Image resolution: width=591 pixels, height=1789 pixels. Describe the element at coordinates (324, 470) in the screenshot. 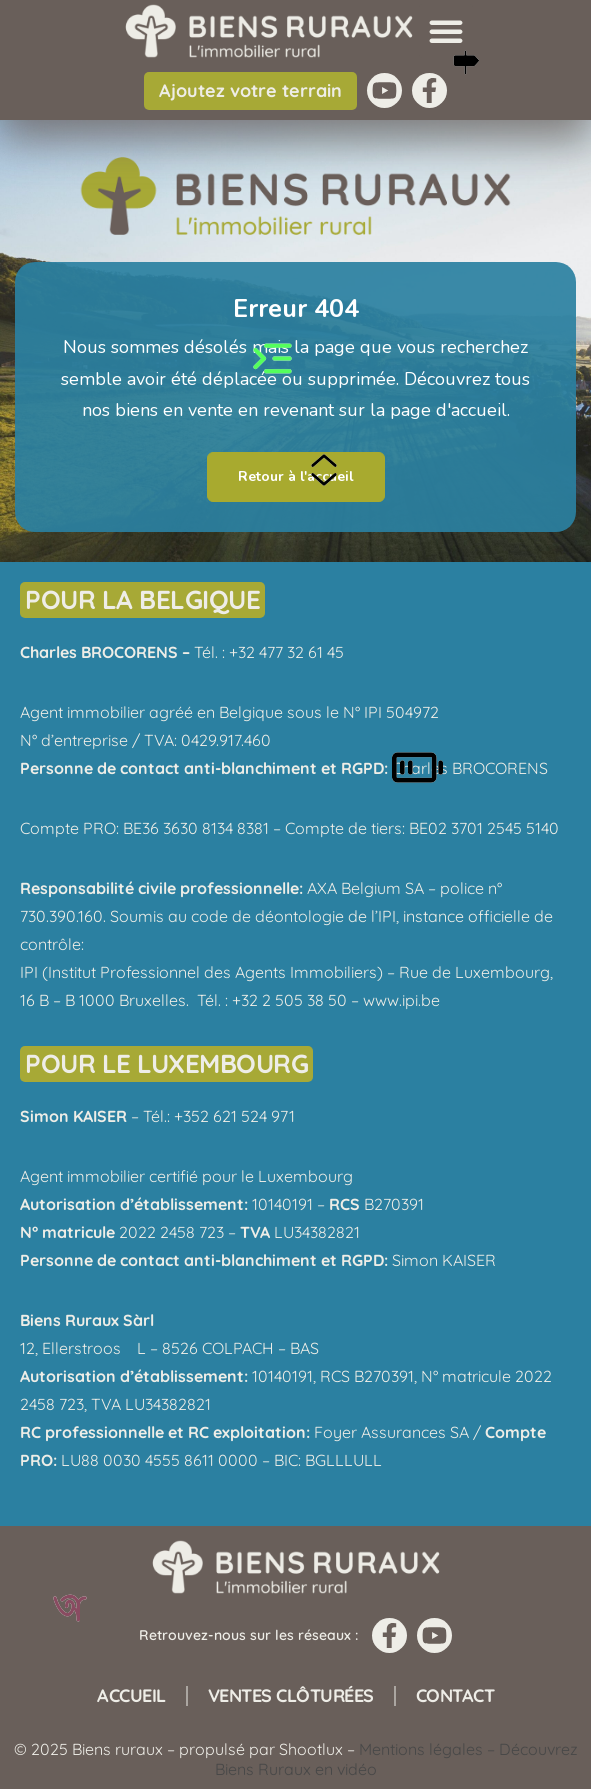

I see `expand or collapse a dropdown menu` at that location.